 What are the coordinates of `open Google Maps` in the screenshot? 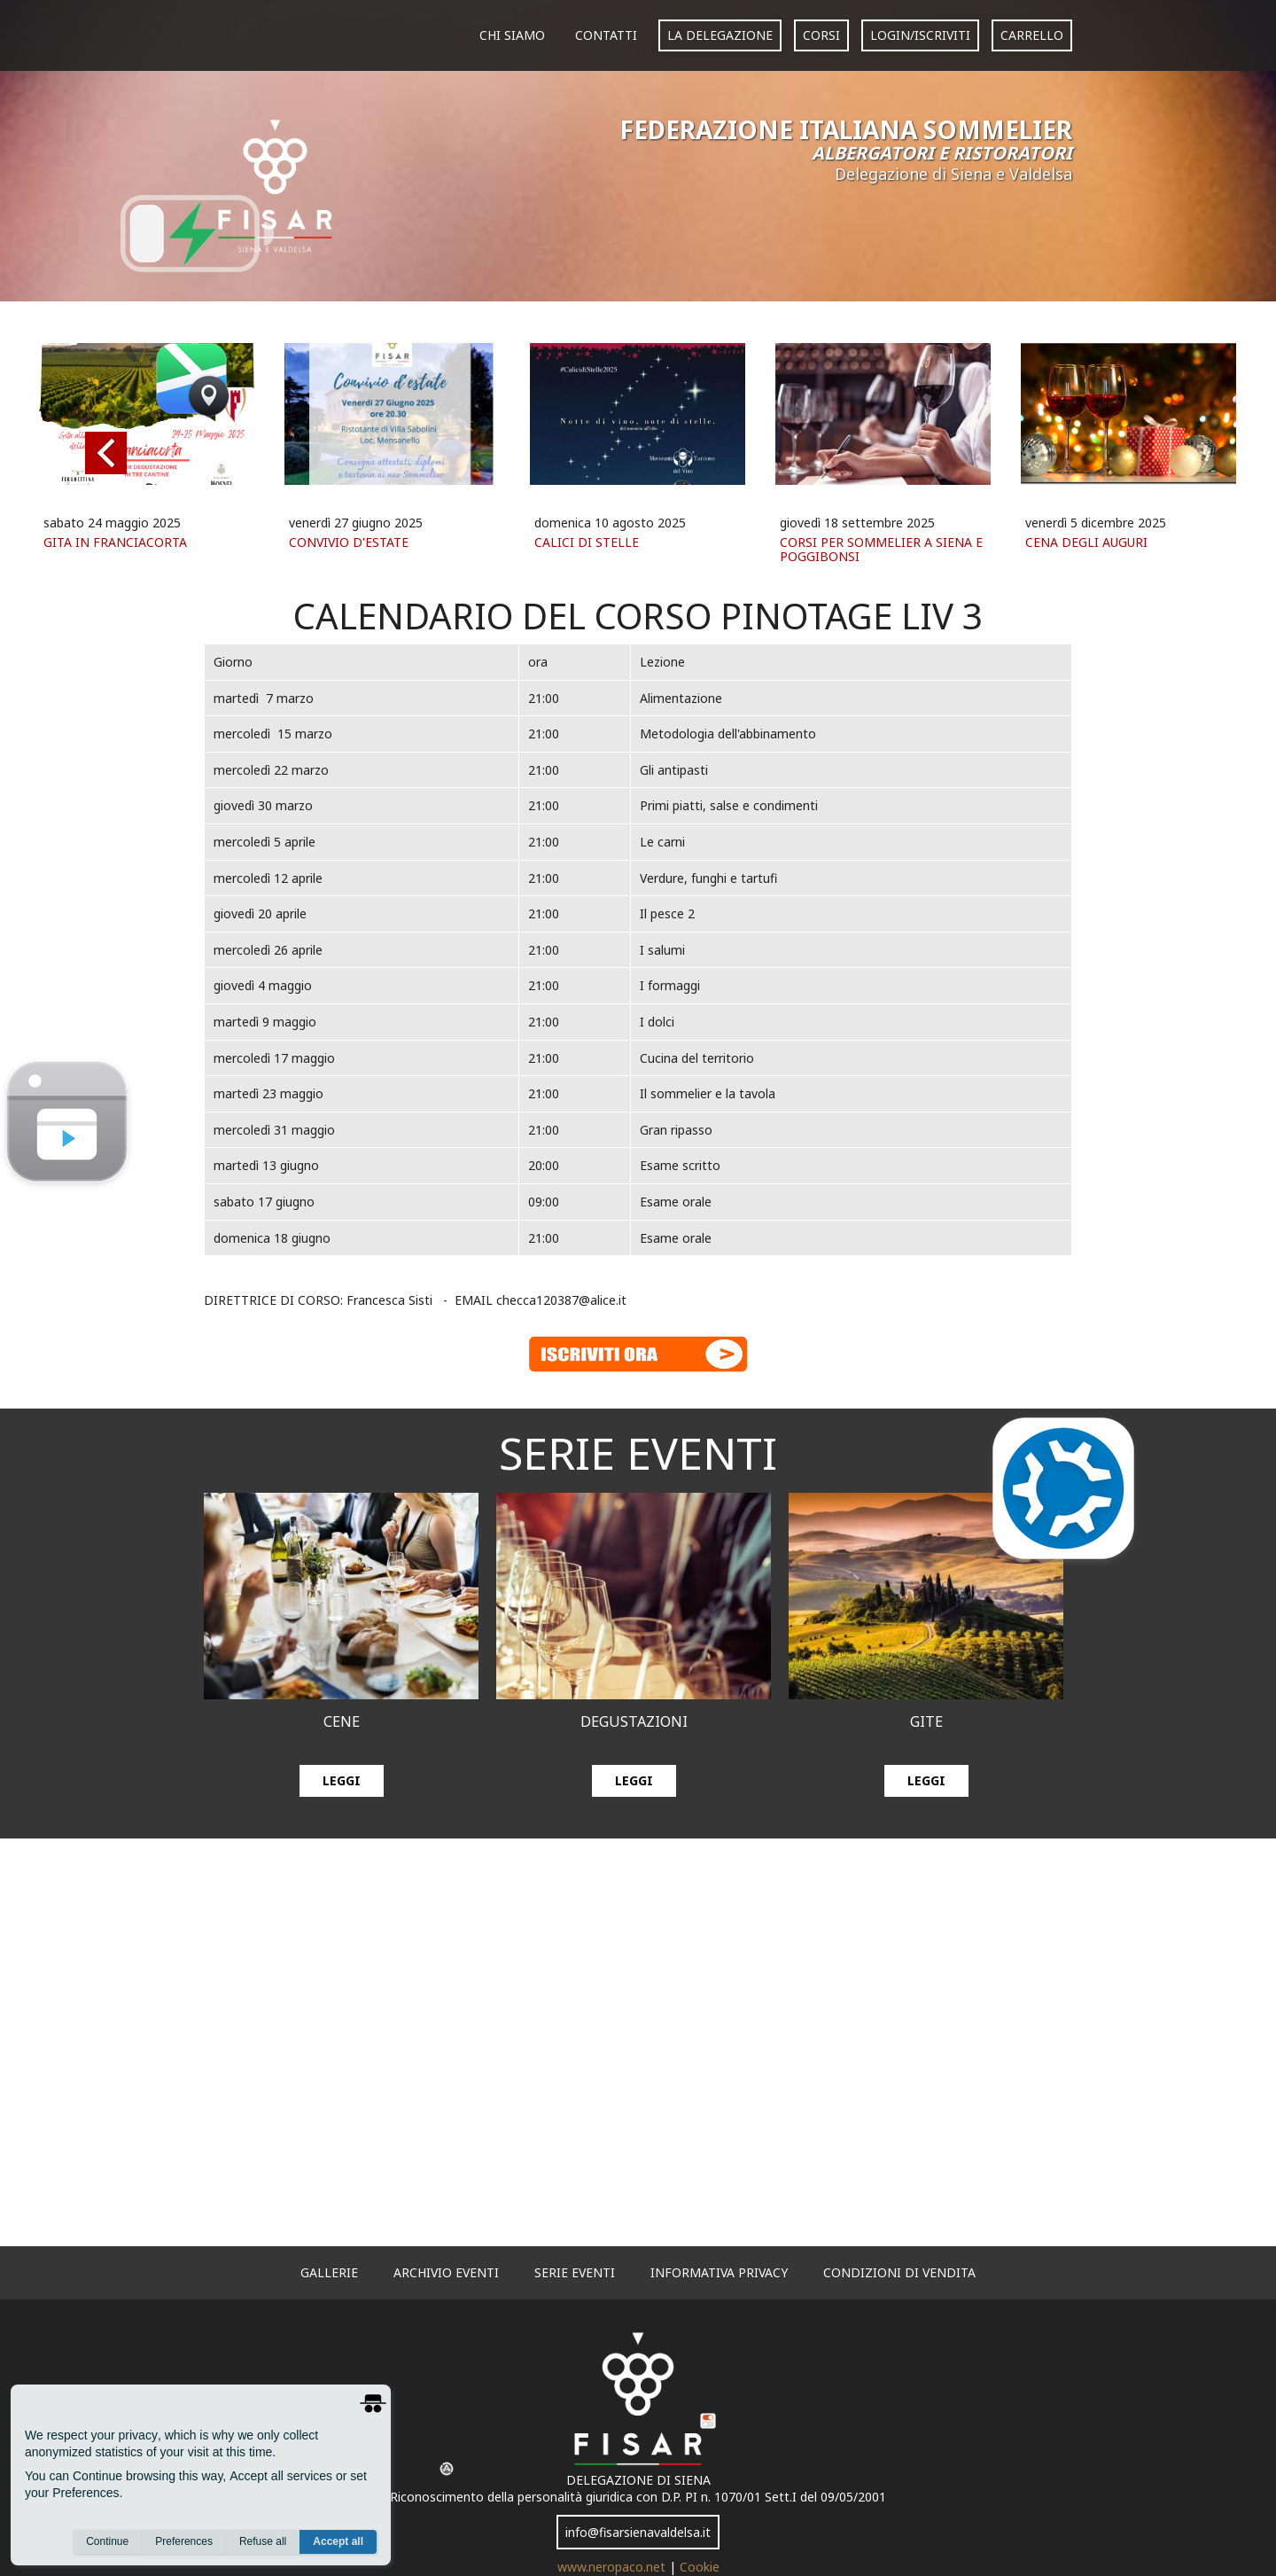 It's located at (191, 379).